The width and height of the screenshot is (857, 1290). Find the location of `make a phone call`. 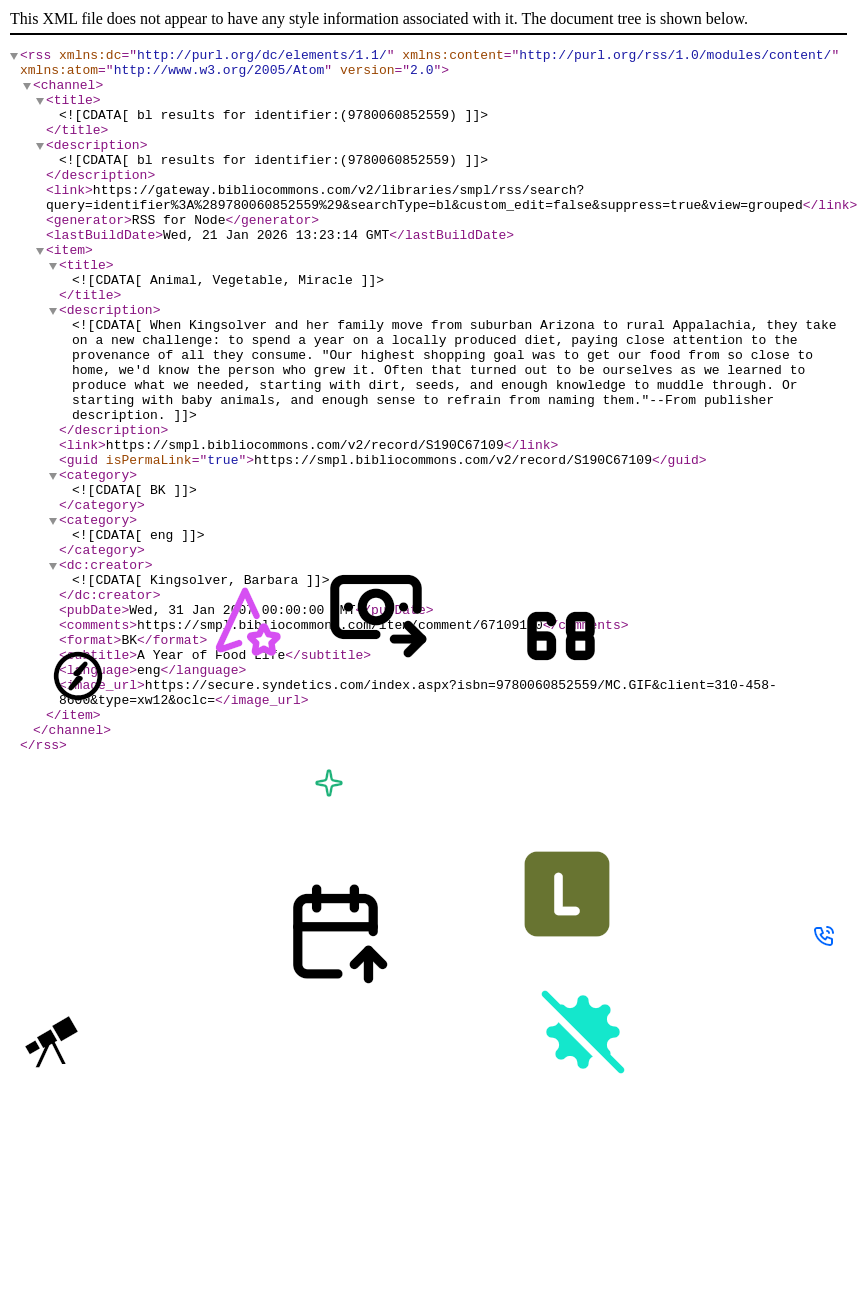

make a phone call is located at coordinates (824, 936).